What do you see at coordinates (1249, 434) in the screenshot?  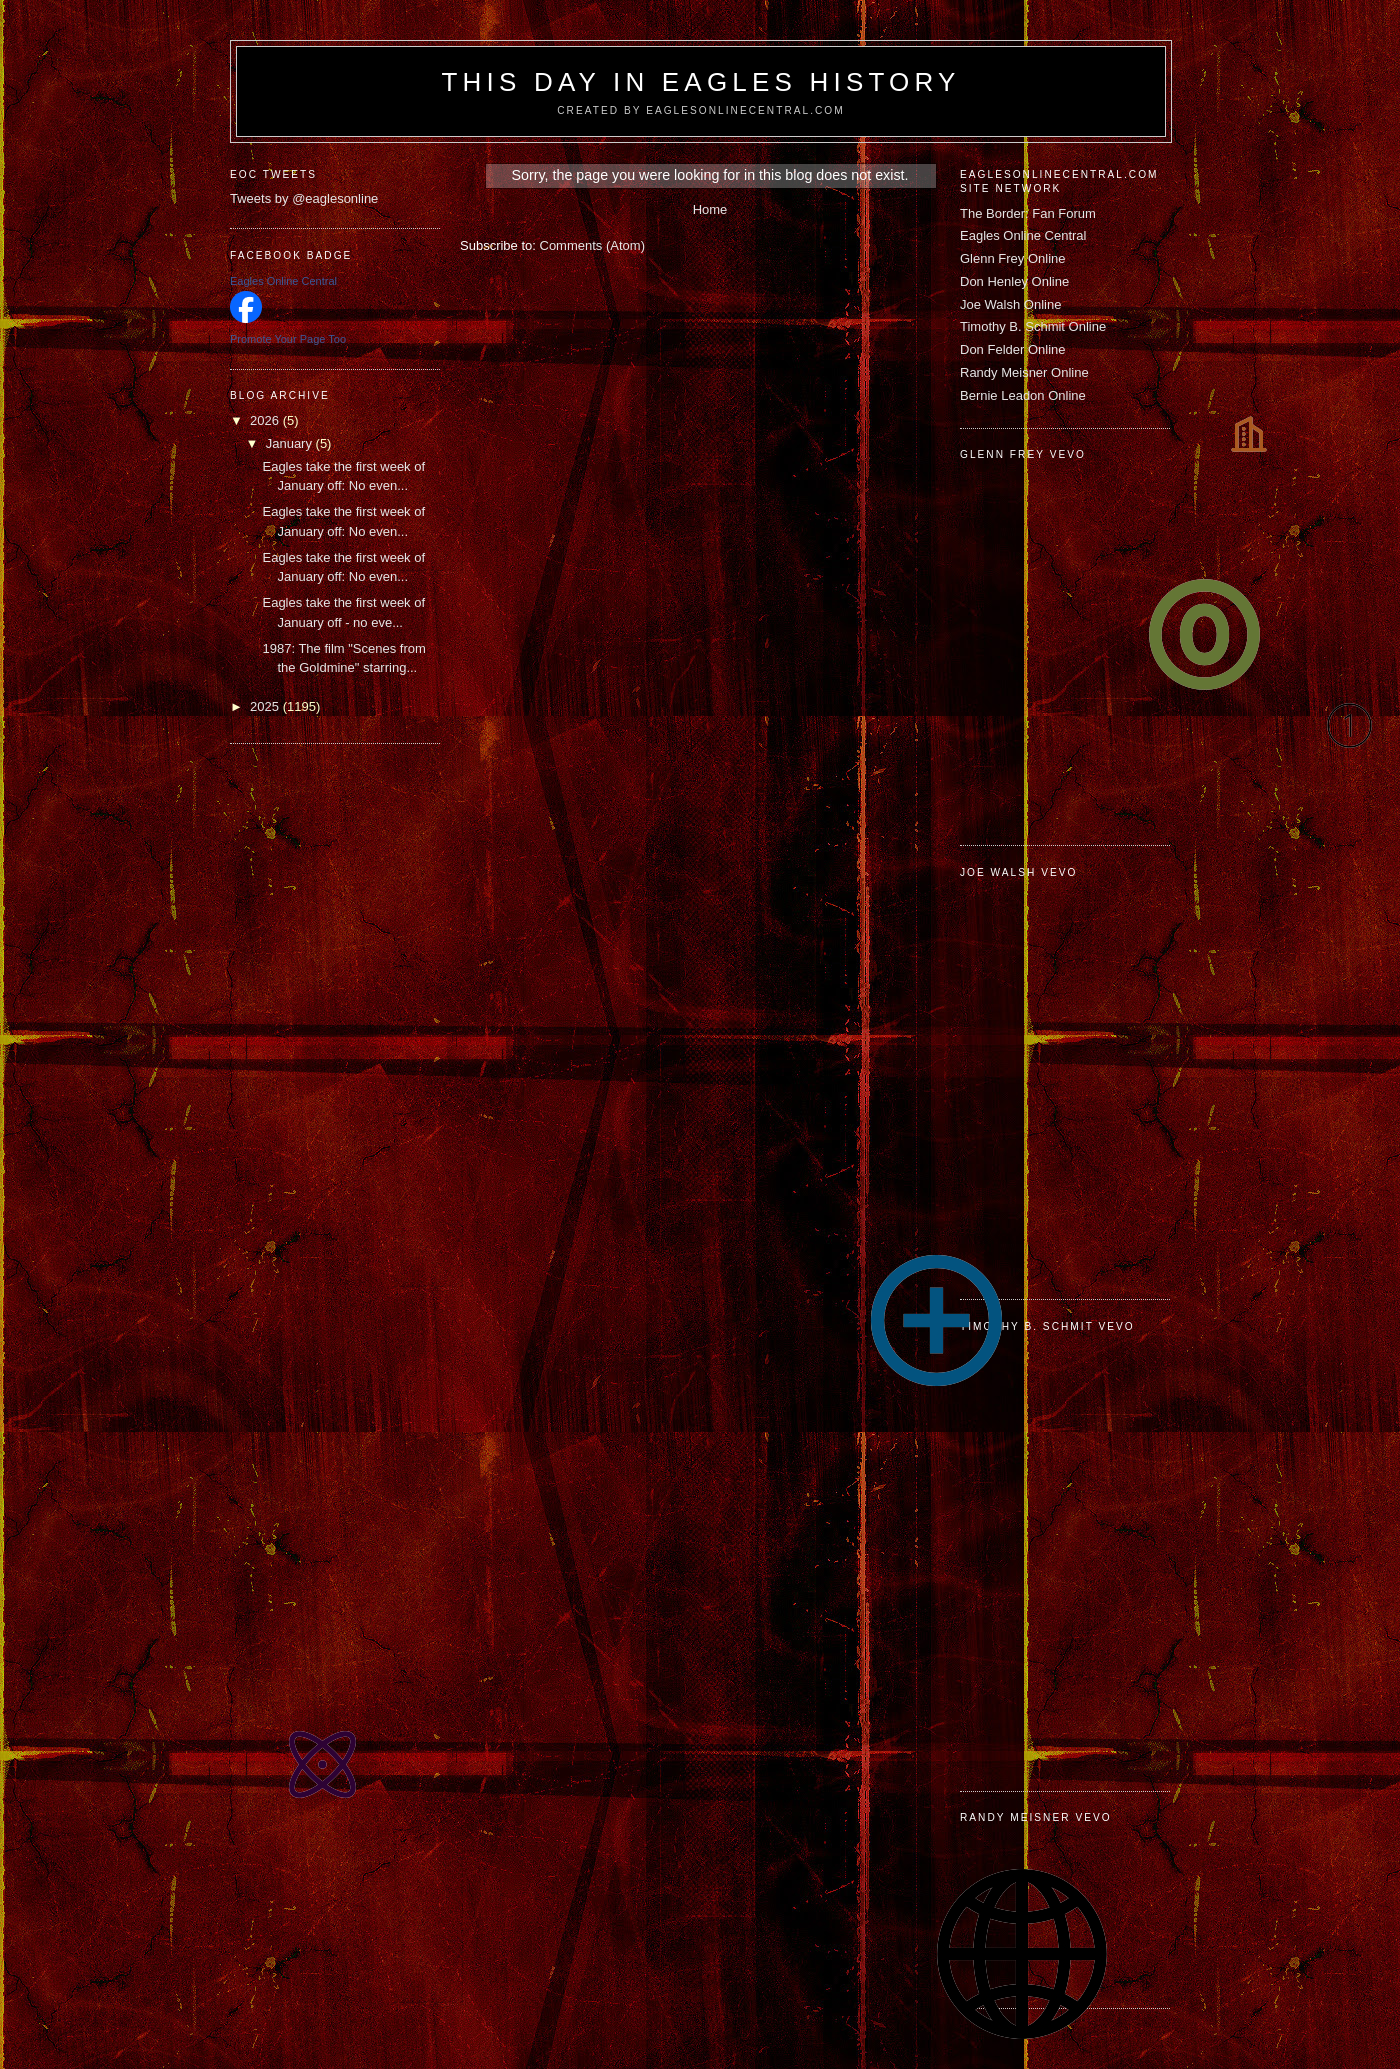 I see `view corporate or business location` at bounding box center [1249, 434].